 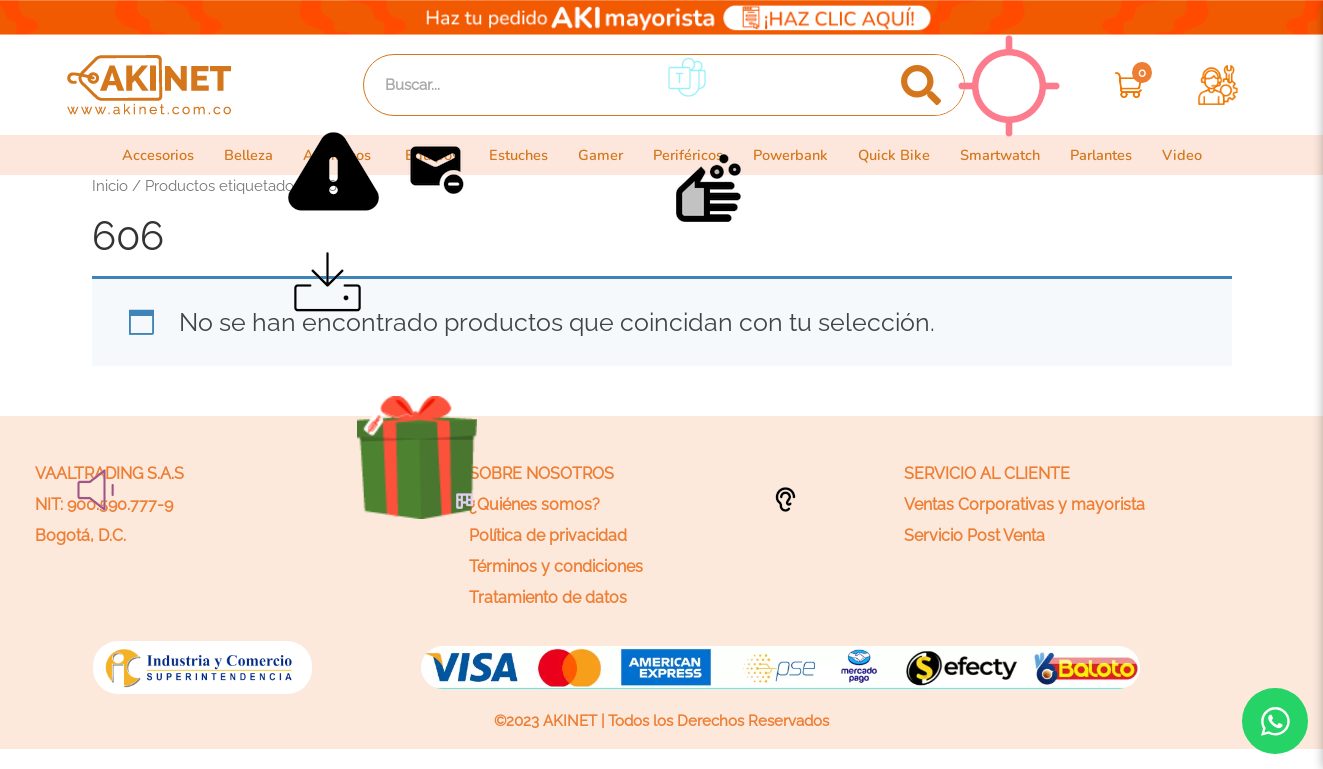 What do you see at coordinates (464, 500) in the screenshot?
I see `open kanban board view` at bounding box center [464, 500].